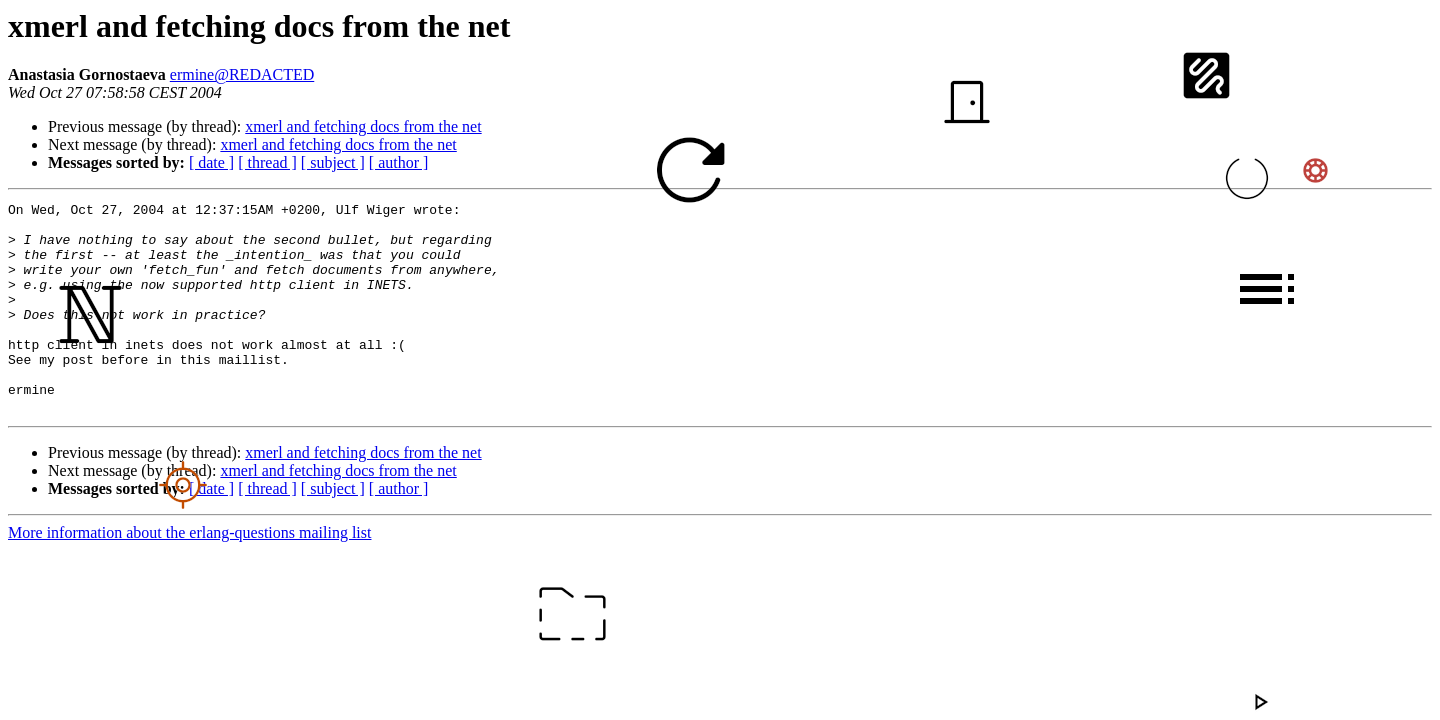 The width and height of the screenshot is (1440, 720). Describe the element at coordinates (572, 612) in the screenshot. I see `empty or placeholder folder` at that location.